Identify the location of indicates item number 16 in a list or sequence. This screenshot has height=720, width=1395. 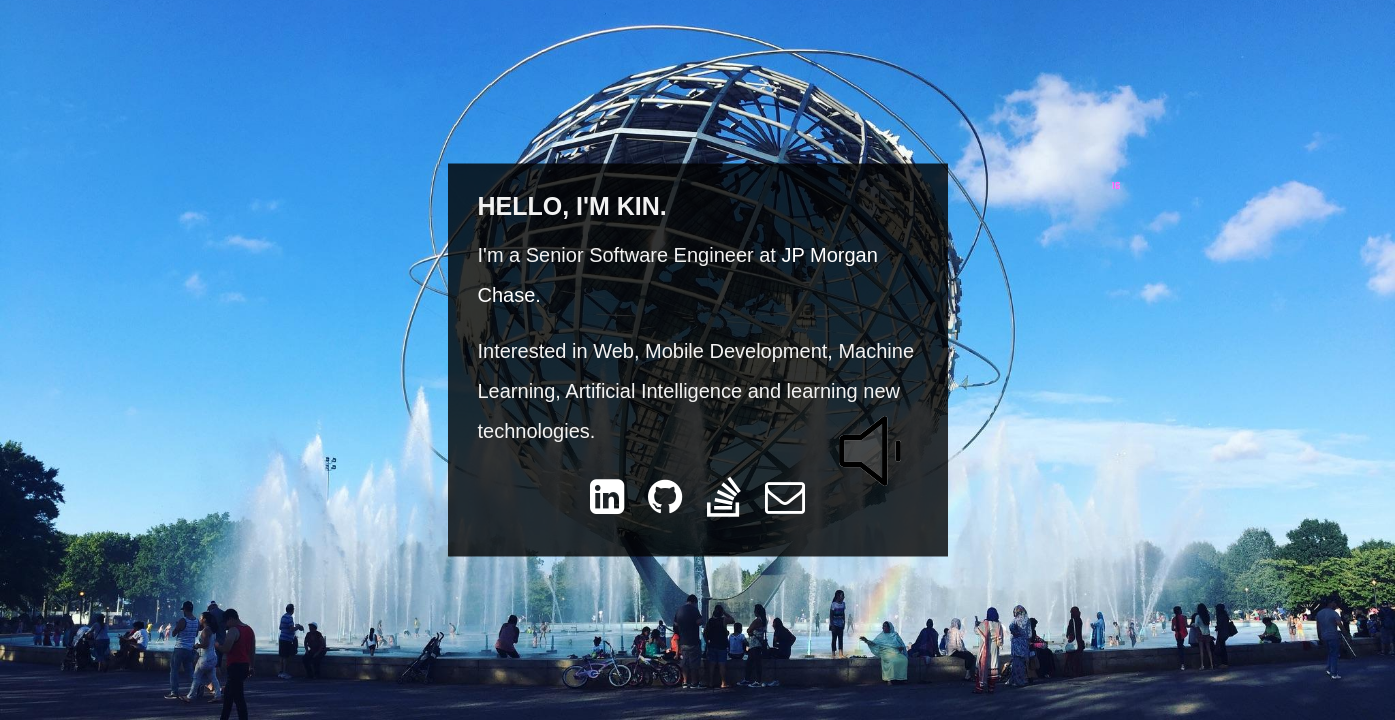
(1115, 185).